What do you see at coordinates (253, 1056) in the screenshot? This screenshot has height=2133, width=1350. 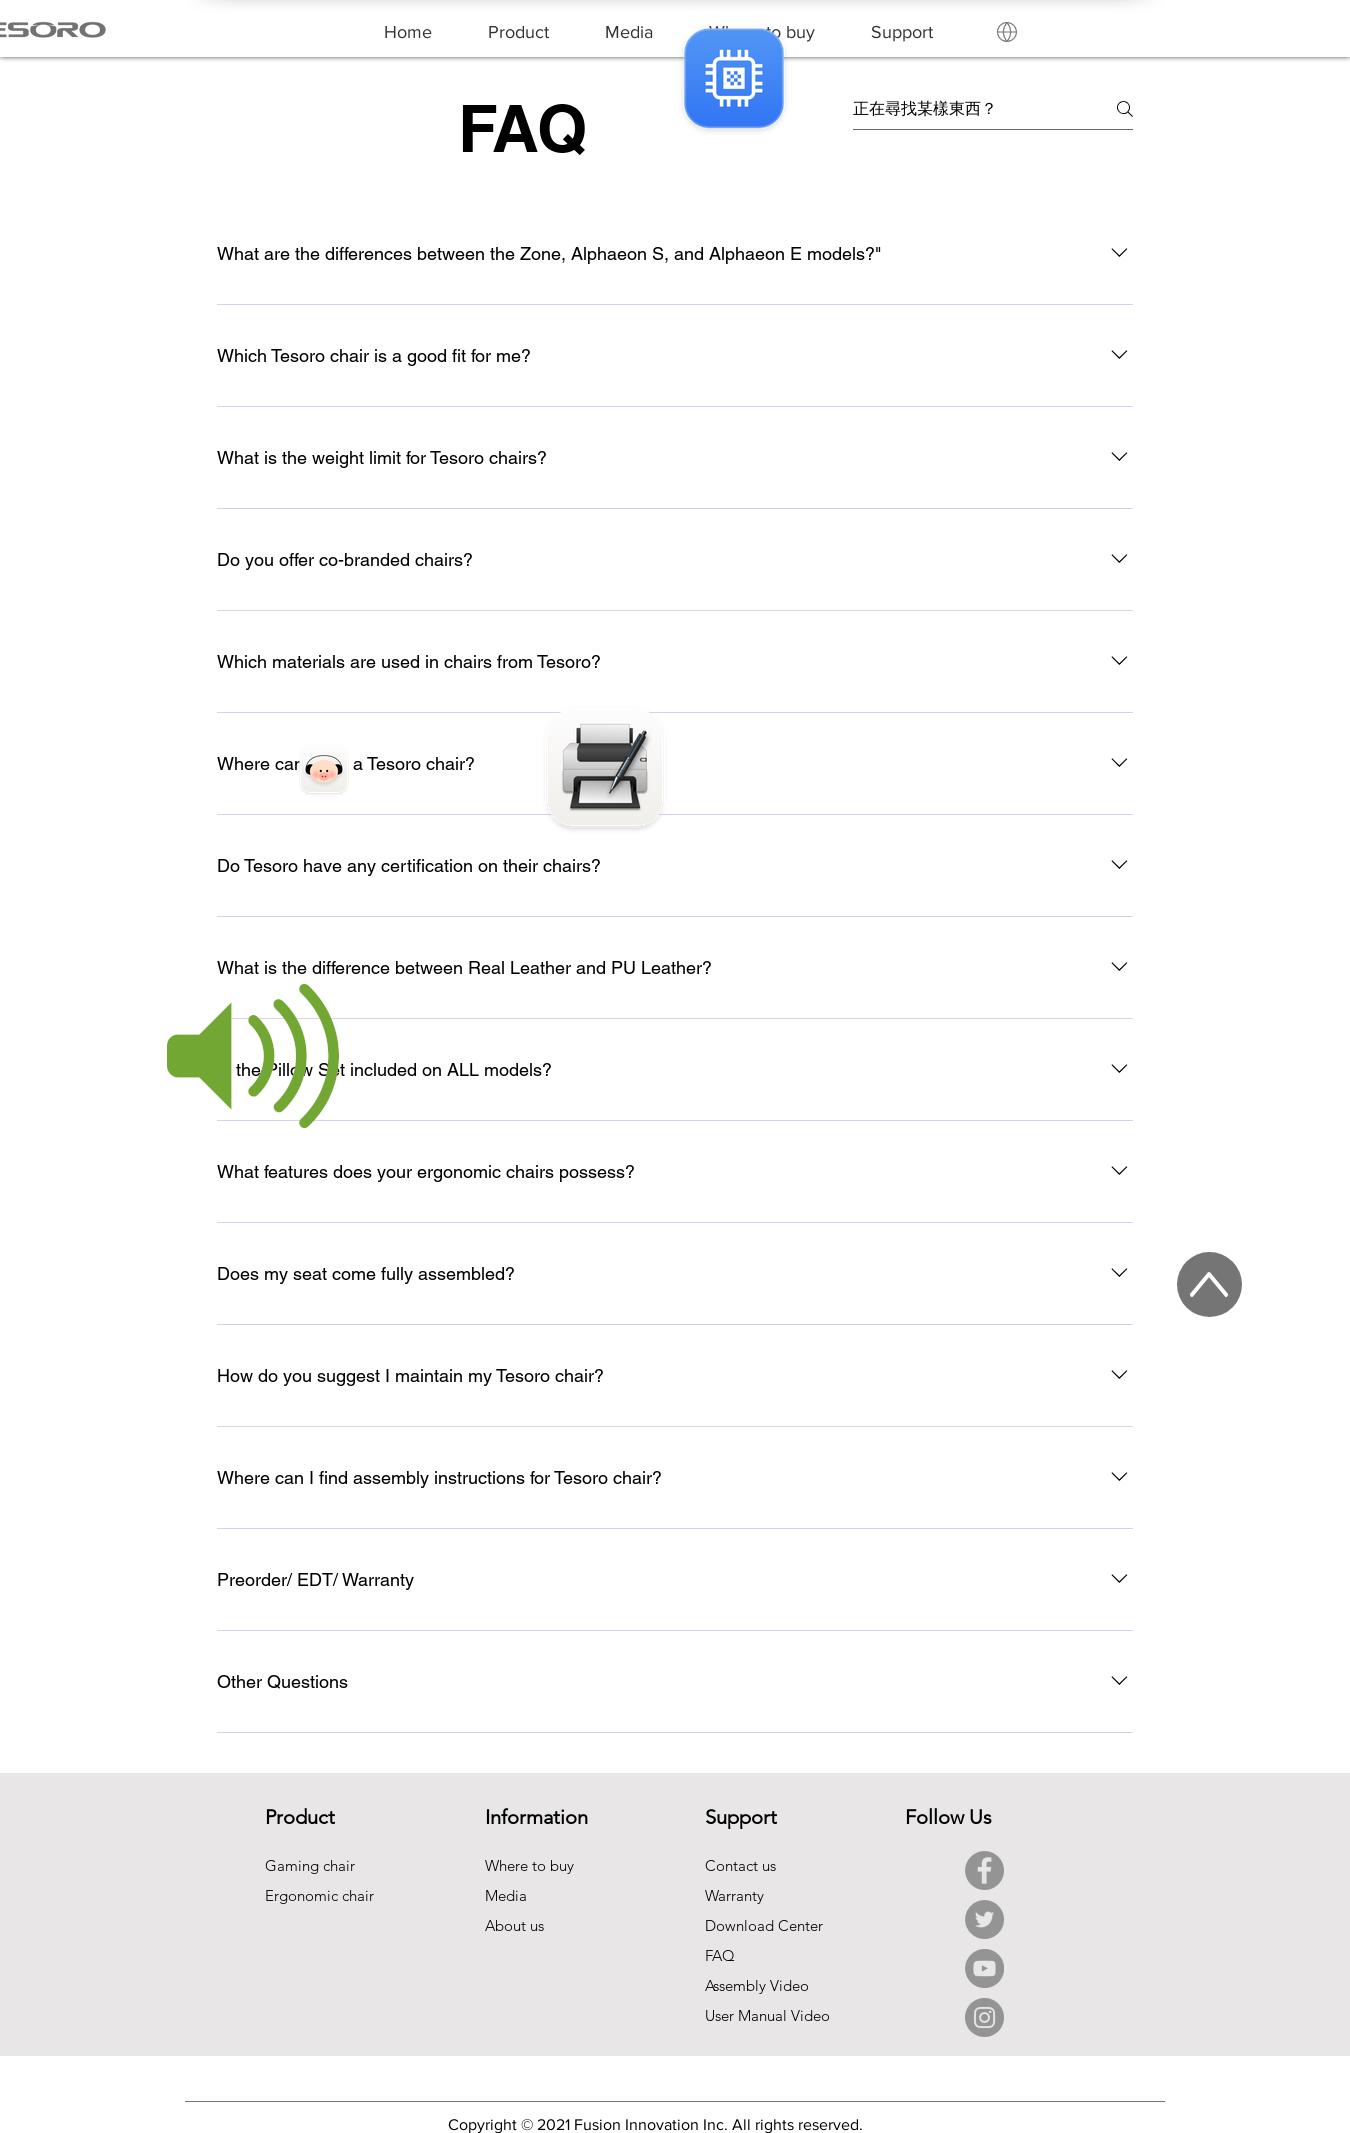 I see `adjust speaker or audio output settings` at bounding box center [253, 1056].